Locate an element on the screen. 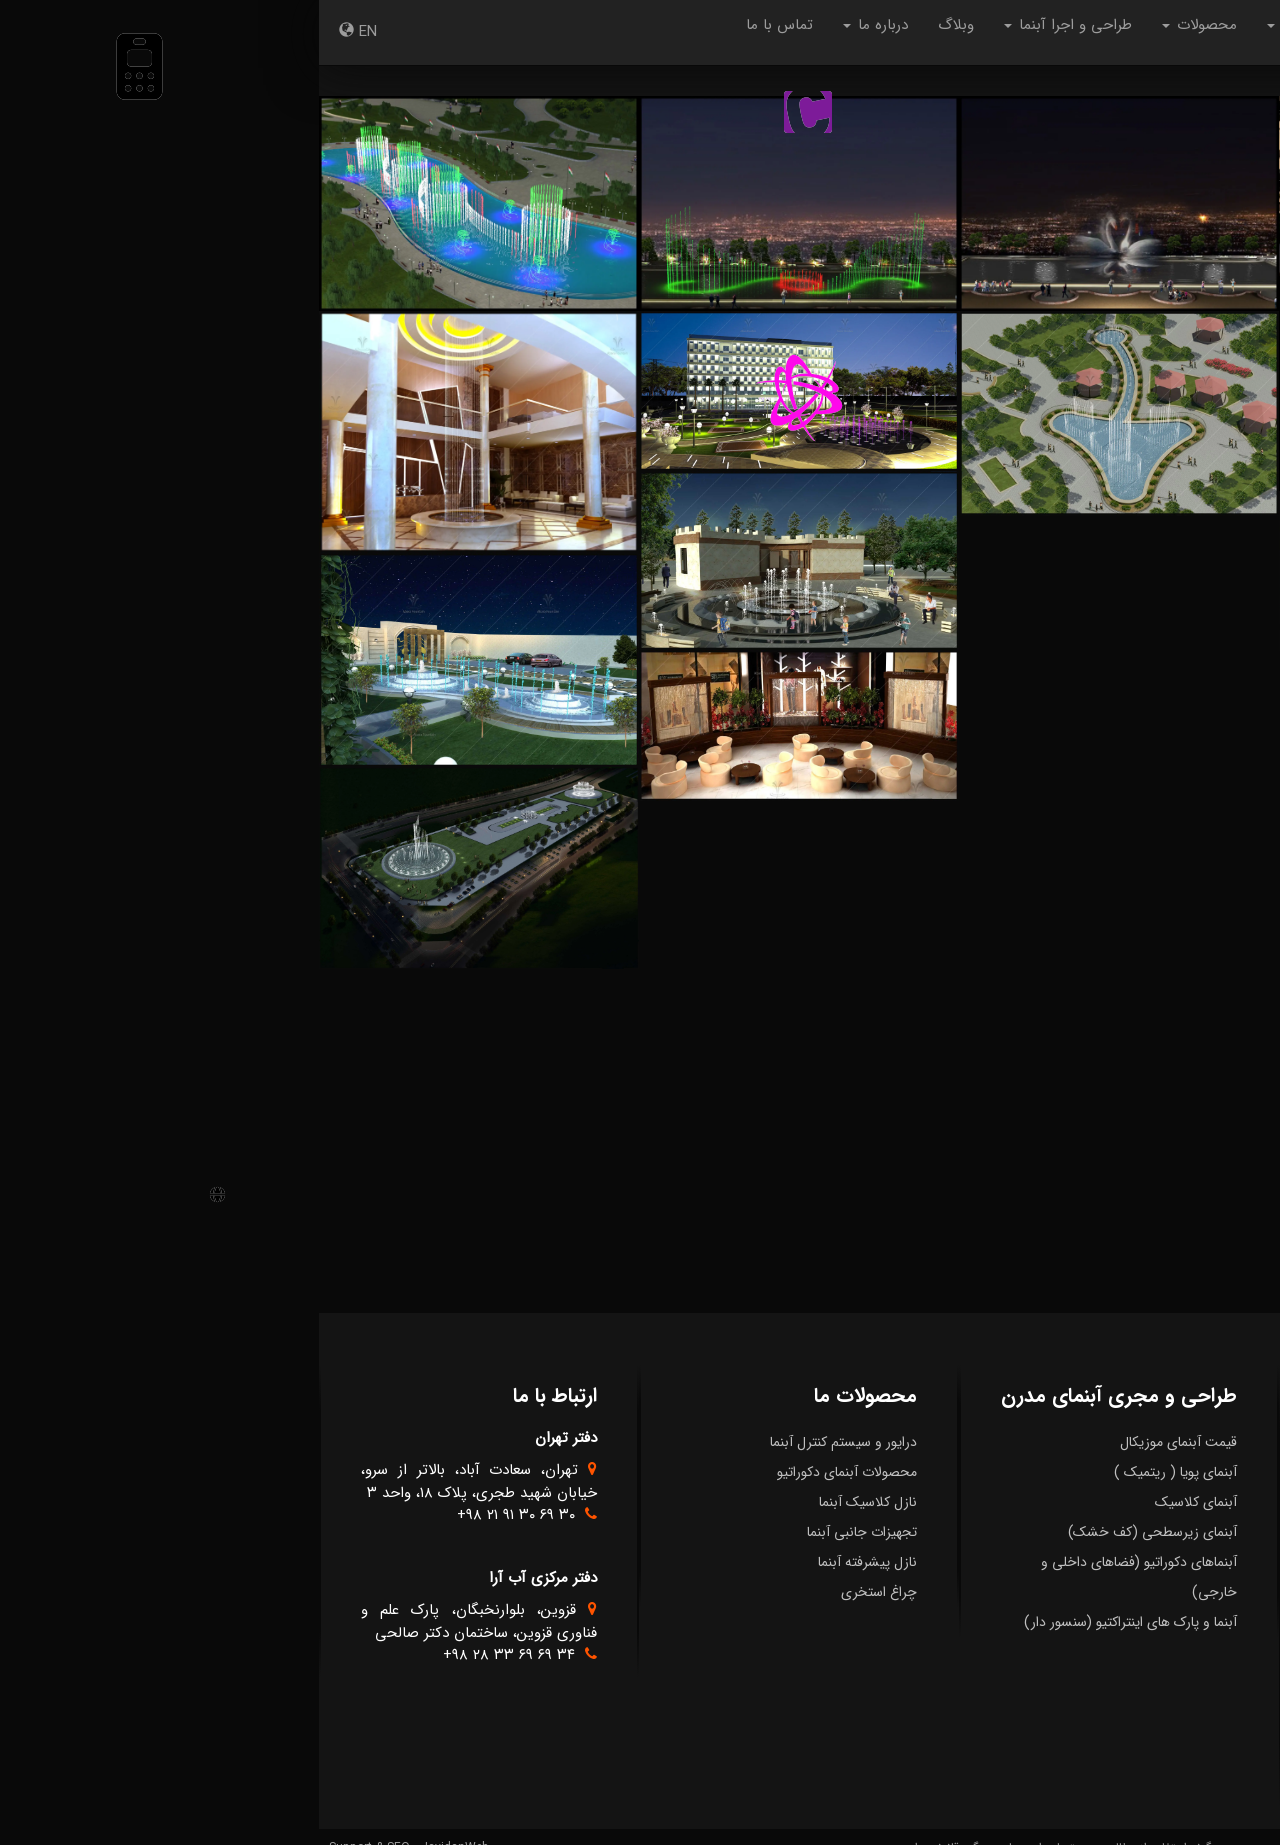 The height and width of the screenshot is (1845, 1280). call using a classic mobile phone is located at coordinates (139, 66).